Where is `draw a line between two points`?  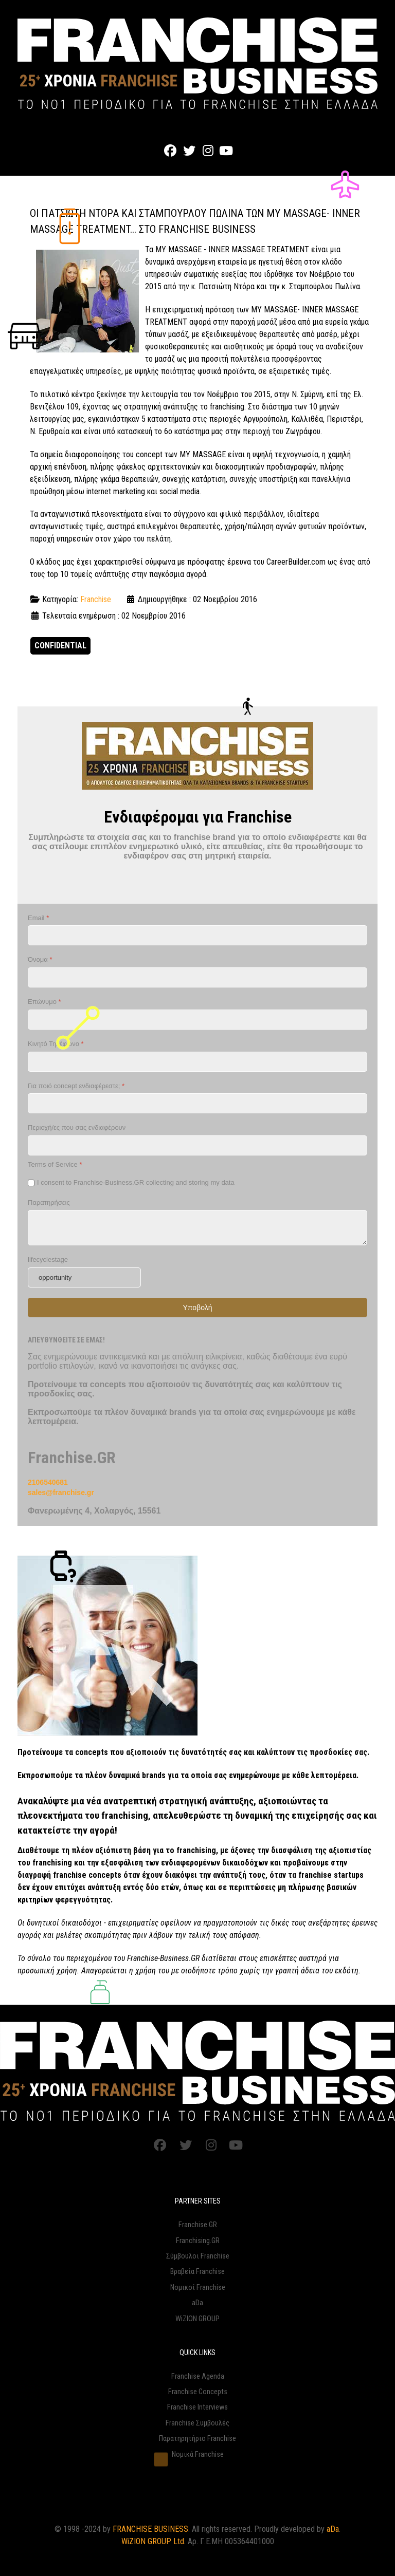 draw a line between two points is located at coordinates (78, 1028).